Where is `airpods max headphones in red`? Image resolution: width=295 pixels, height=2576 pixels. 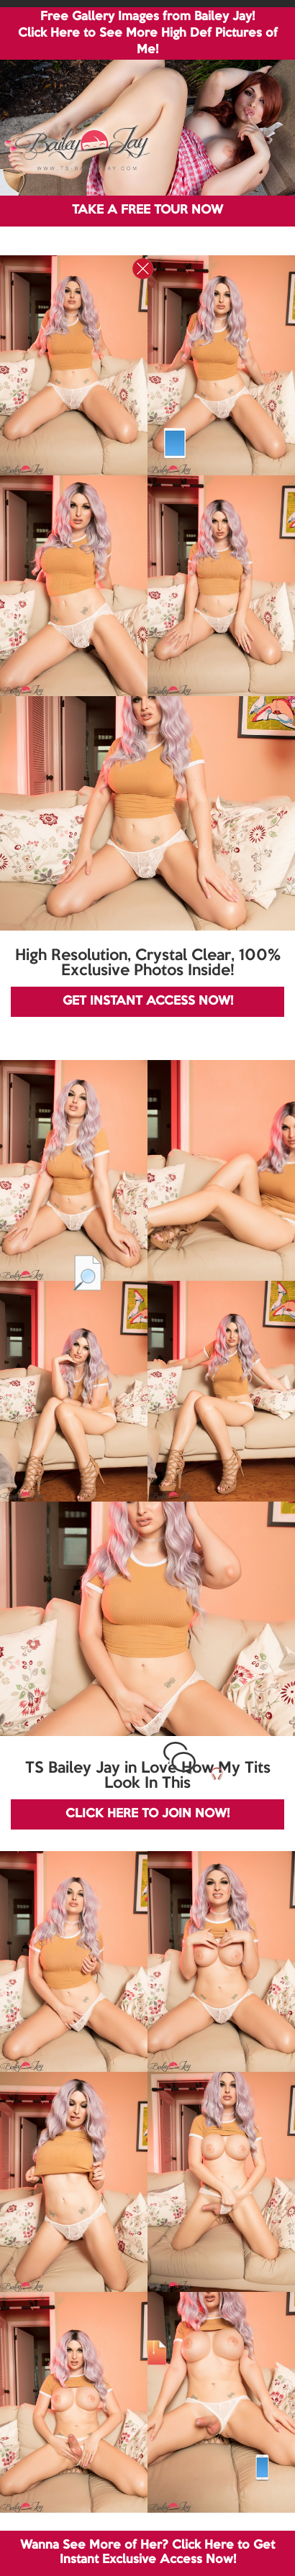
airpods max headphones in red is located at coordinates (217, 1773).